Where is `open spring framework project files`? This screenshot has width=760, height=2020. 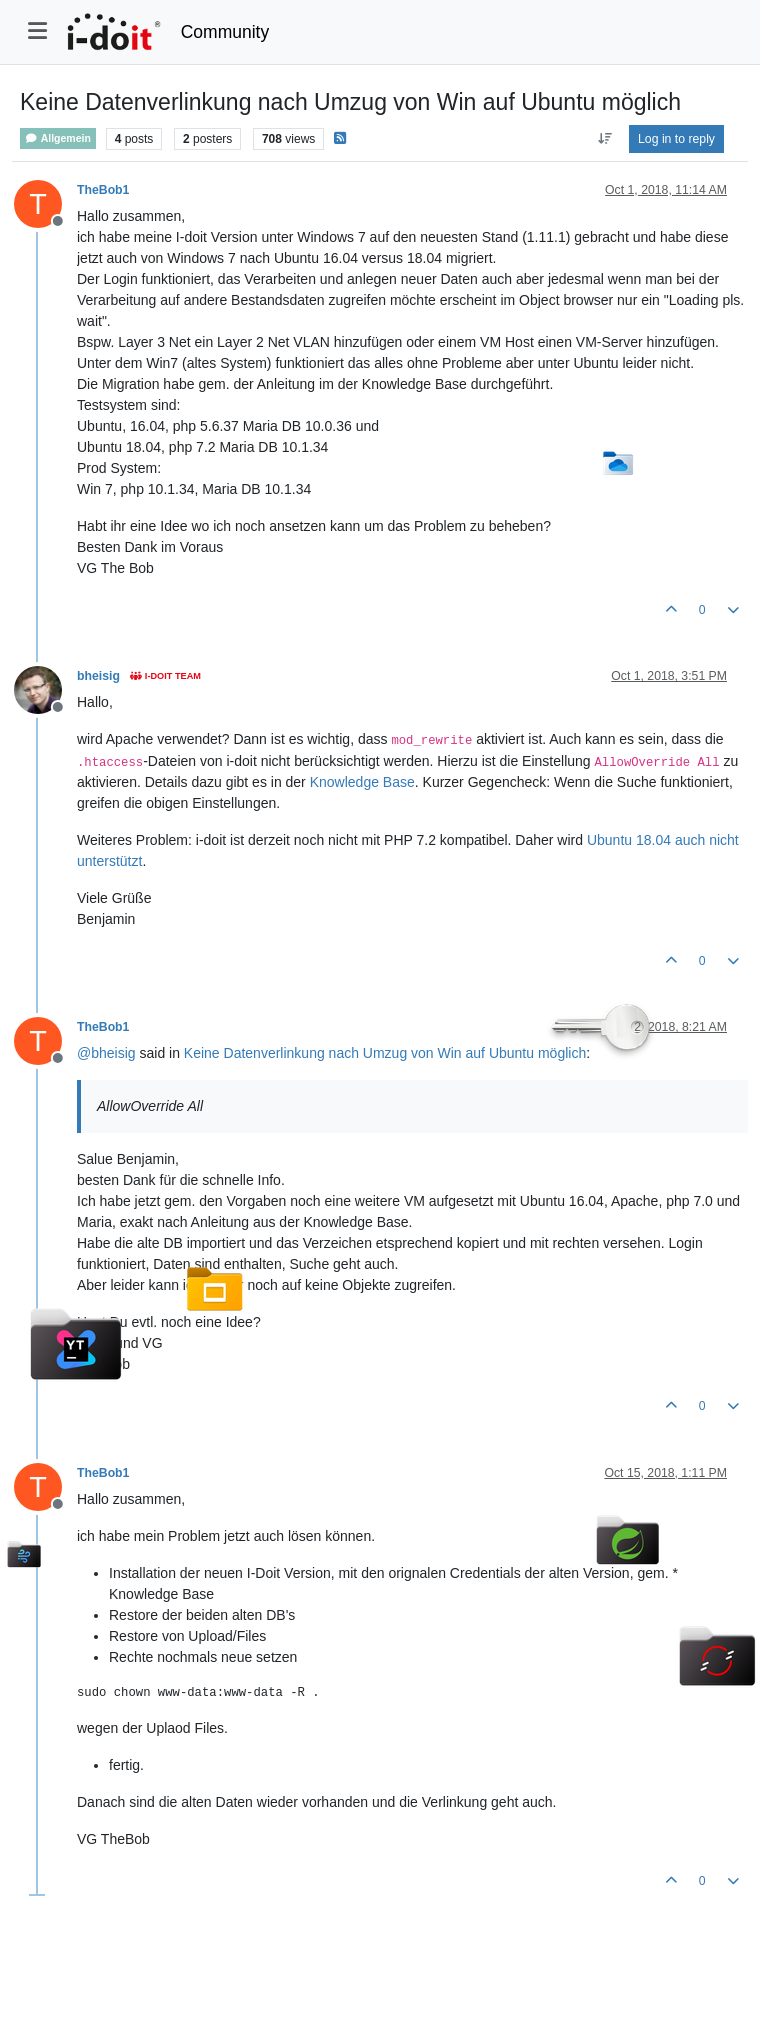 open spring framework project files is located at coordinates (627, 1541).